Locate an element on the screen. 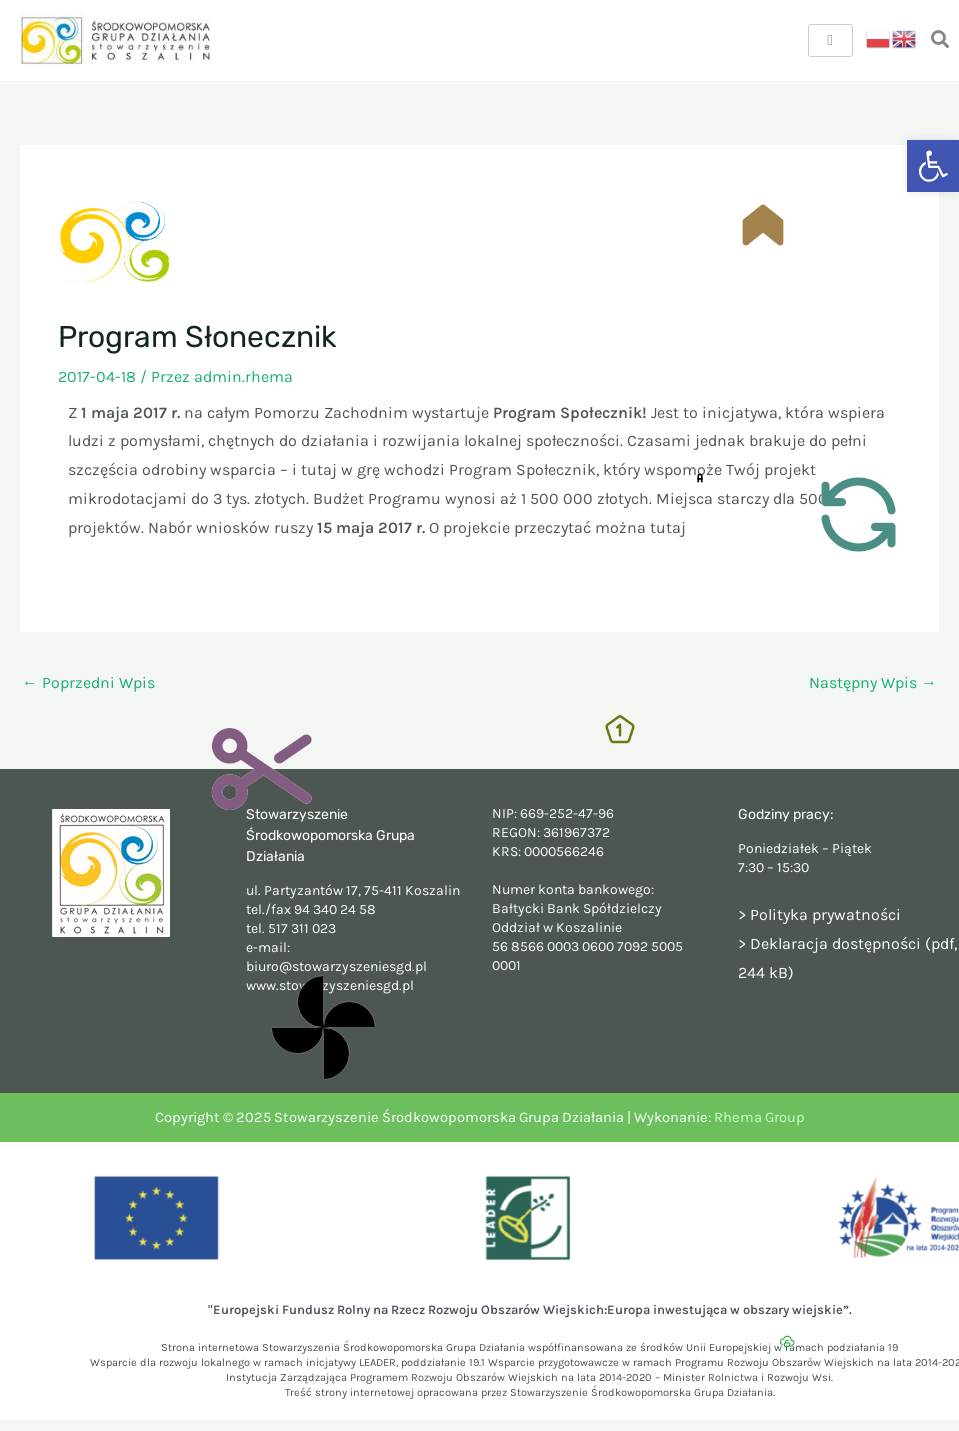  refresh or reload current content is located at coordinates (858, 514).